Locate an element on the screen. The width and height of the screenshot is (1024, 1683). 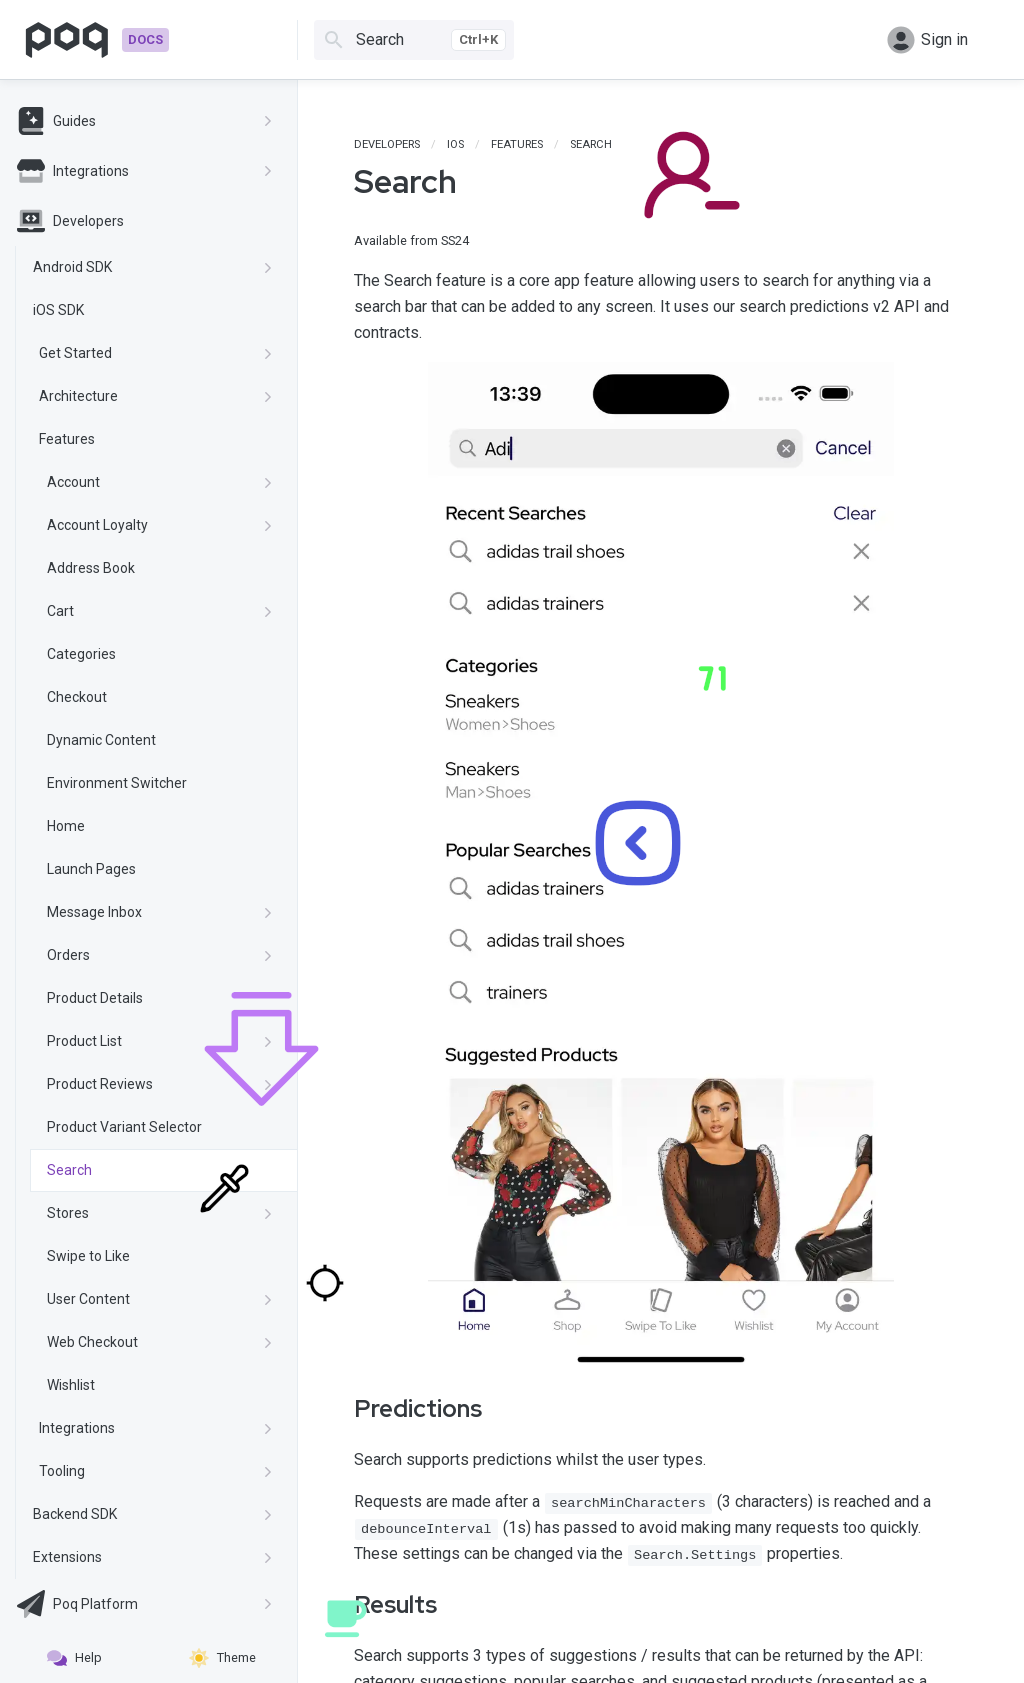
find nearby coffee shops or cafés is located at coordinates (344, 1617).